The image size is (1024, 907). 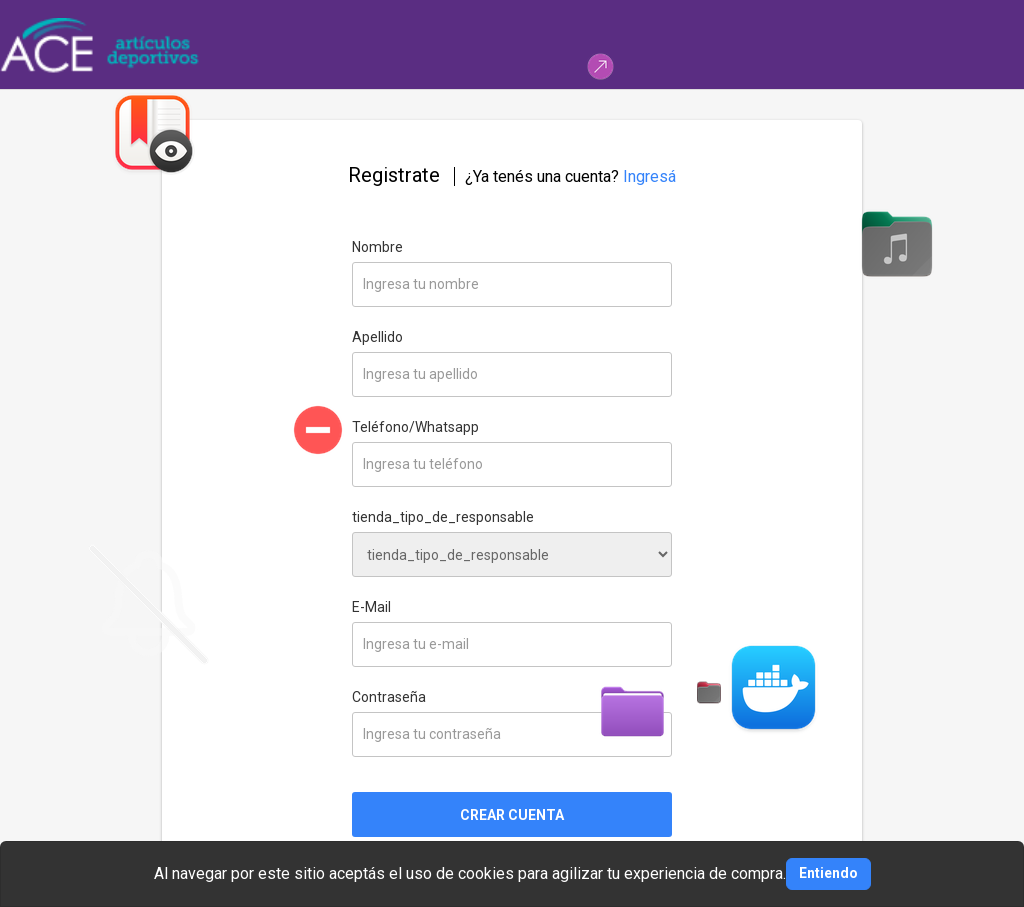 What do you see at coordinates (148, 604) in the screenshot?
I see `notifications are currently disabled` at bounding box center [148, 604].